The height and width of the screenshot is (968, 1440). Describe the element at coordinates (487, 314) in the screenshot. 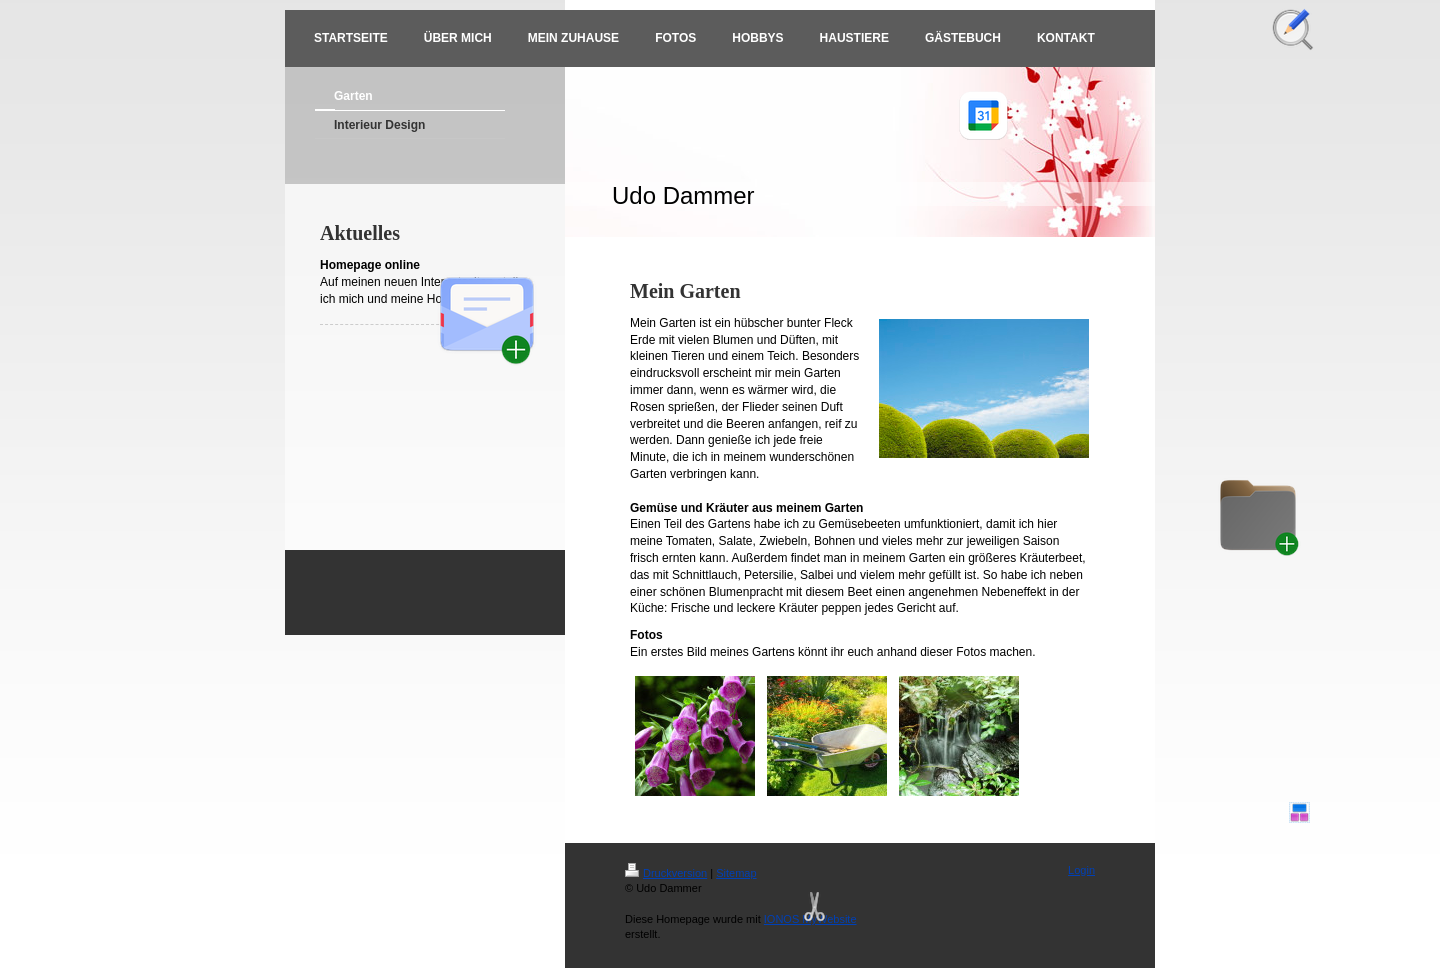

I see `compose a new email message` at that location.